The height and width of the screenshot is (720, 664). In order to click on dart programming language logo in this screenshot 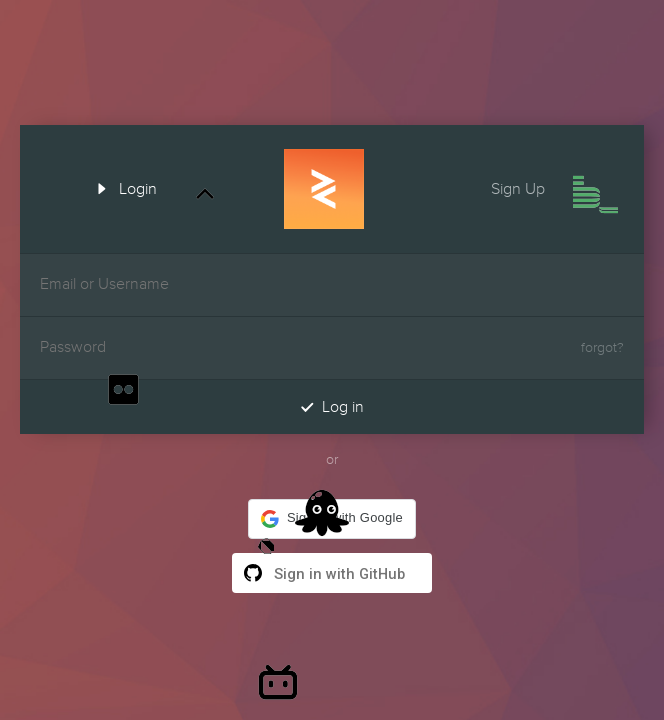, I will do `click(266, 546)`.